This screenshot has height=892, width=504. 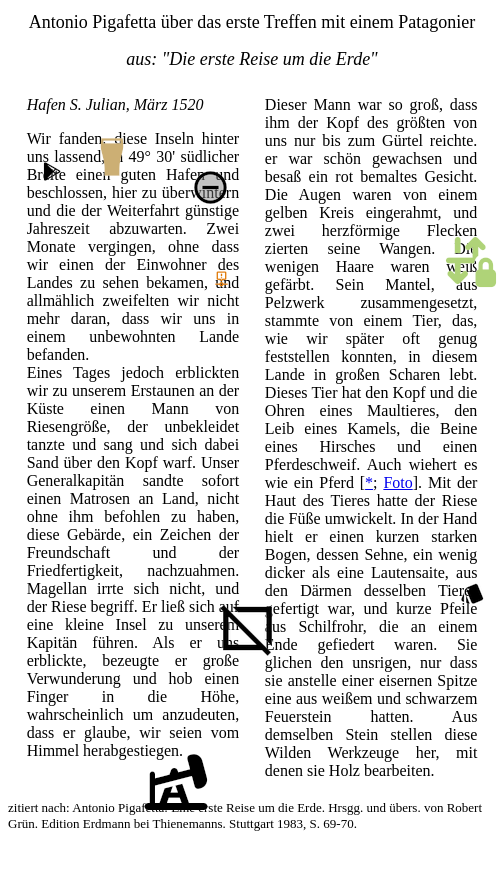 What do you see at coordinates (469, 260) in the screenshot?
I see `data sync is locked or disabled` at bounding box center [469, 260].